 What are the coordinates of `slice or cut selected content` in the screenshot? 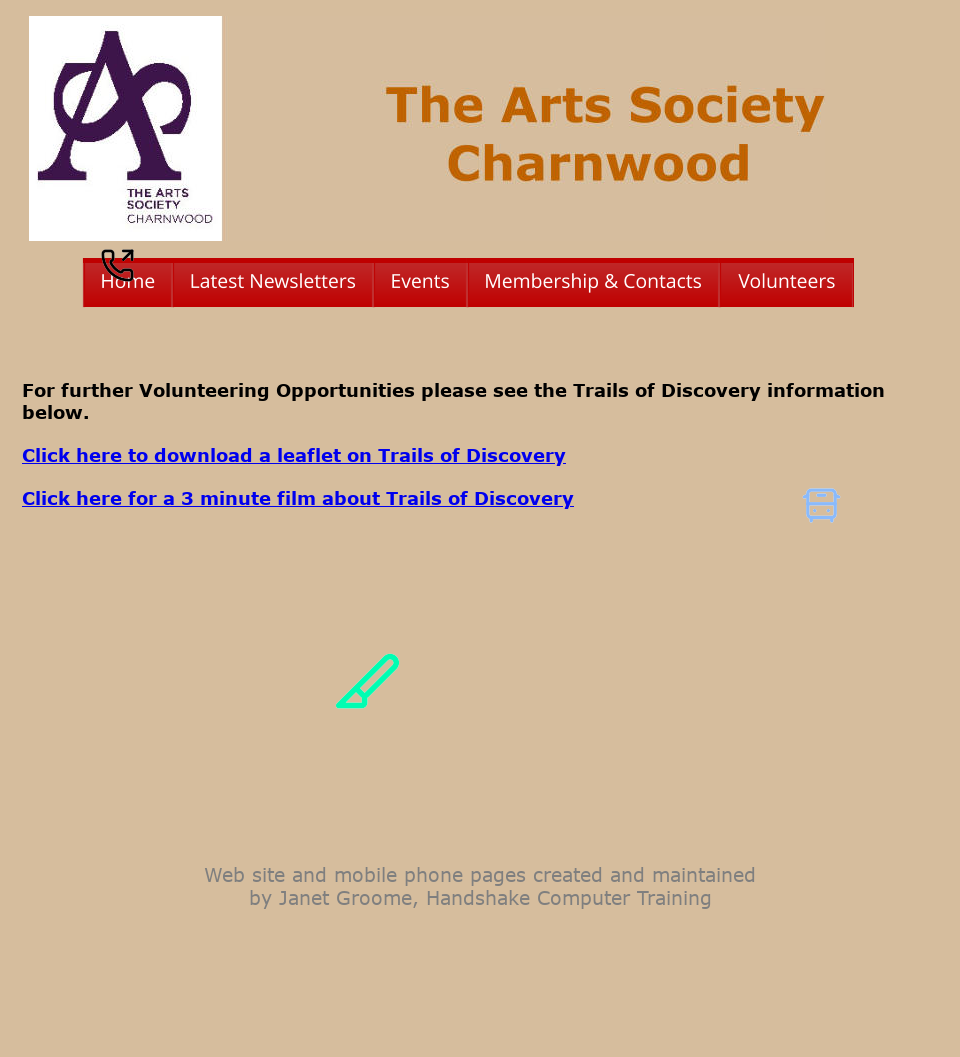 It's located at (367, 682).